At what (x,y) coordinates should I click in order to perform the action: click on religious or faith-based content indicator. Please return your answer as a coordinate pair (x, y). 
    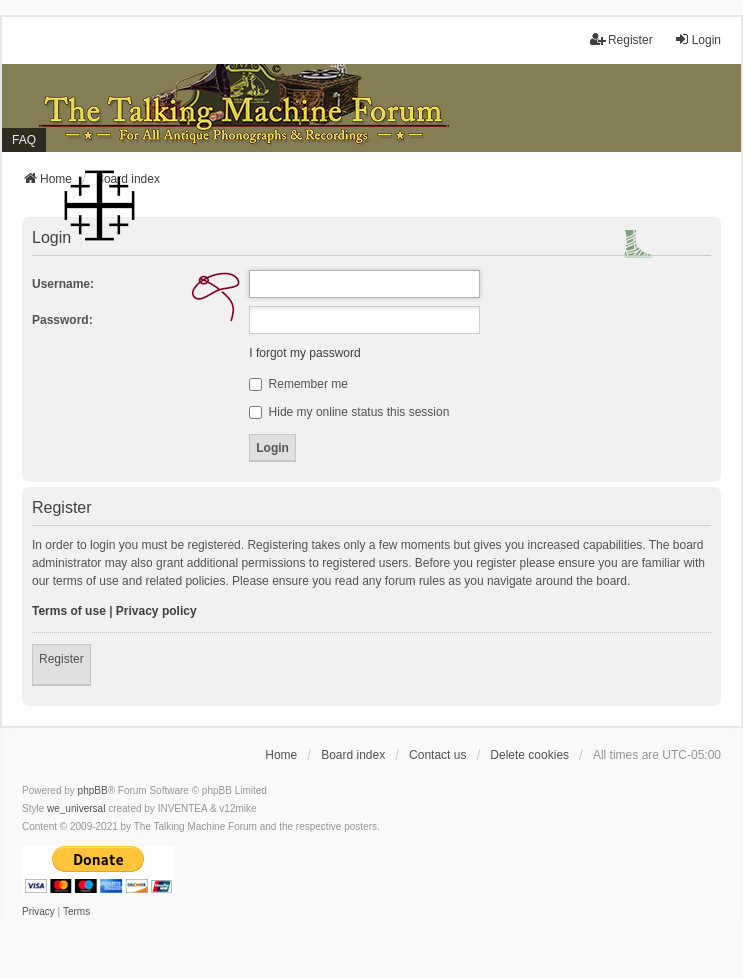
    Looking at the image, I should click on (99, 205).